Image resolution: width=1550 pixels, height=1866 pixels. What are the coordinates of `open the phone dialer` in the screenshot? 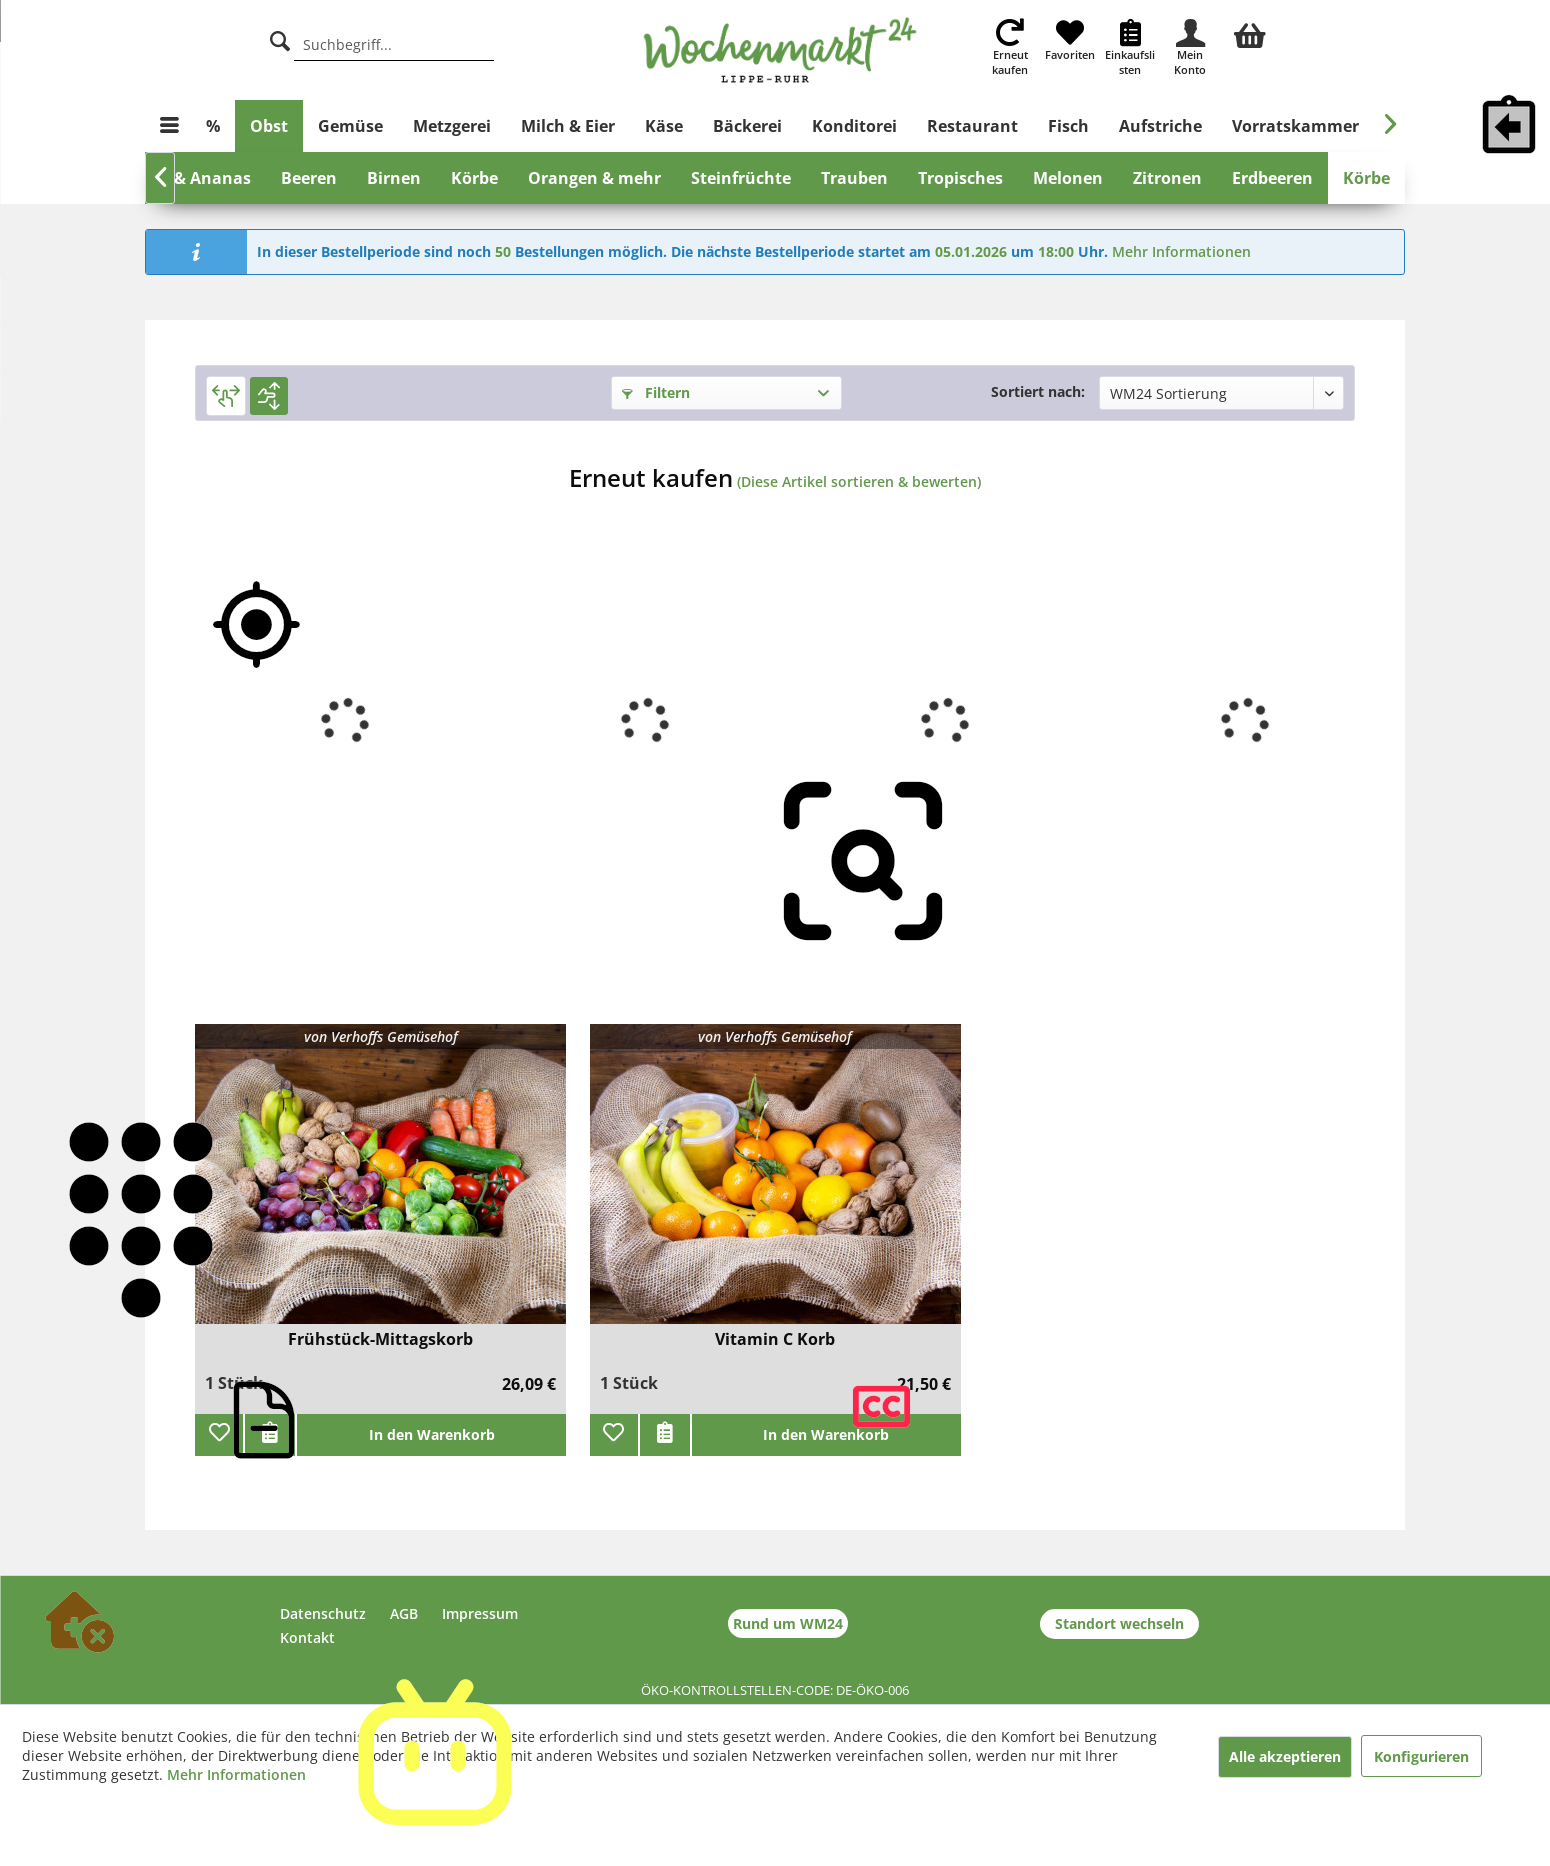 It's located at (141, 1220).